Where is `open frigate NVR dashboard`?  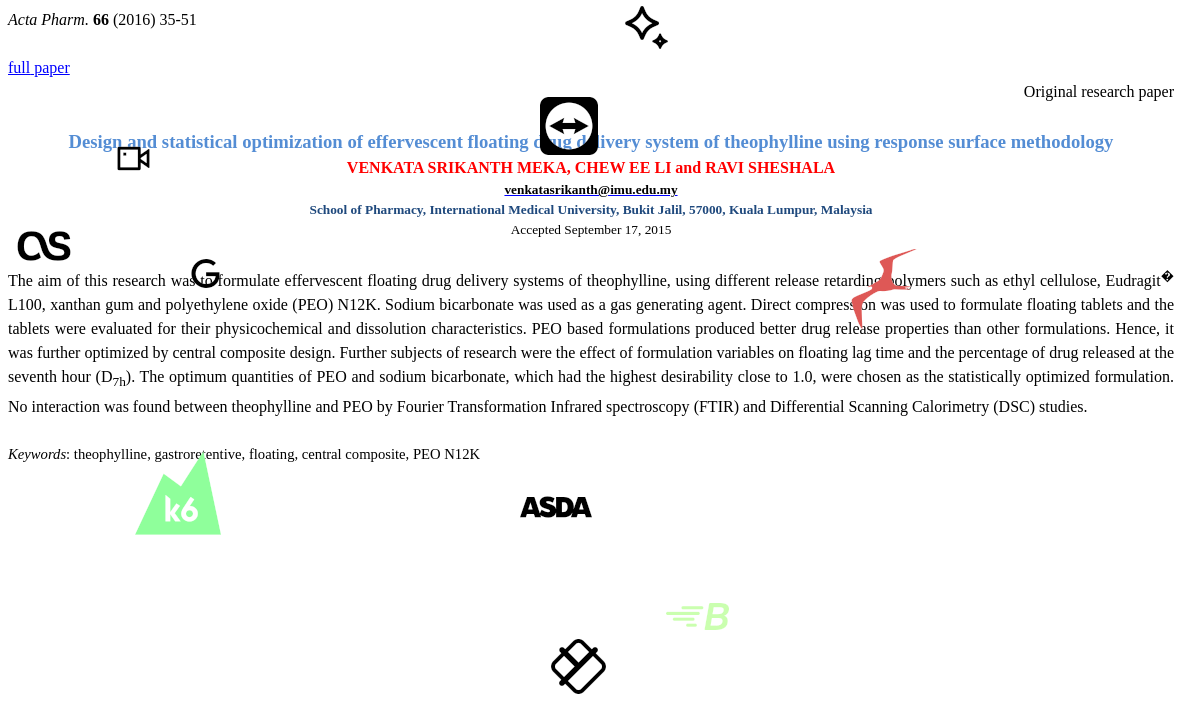 open frigate NVR dashboard is located at coordinates (884, 289).